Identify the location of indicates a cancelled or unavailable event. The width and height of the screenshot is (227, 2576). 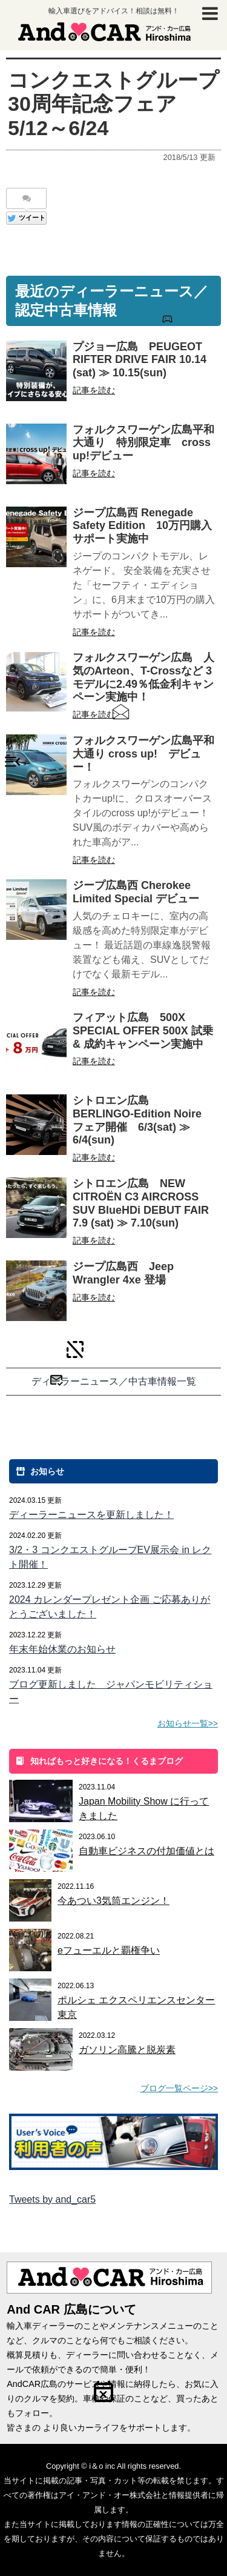
(104, 2392).